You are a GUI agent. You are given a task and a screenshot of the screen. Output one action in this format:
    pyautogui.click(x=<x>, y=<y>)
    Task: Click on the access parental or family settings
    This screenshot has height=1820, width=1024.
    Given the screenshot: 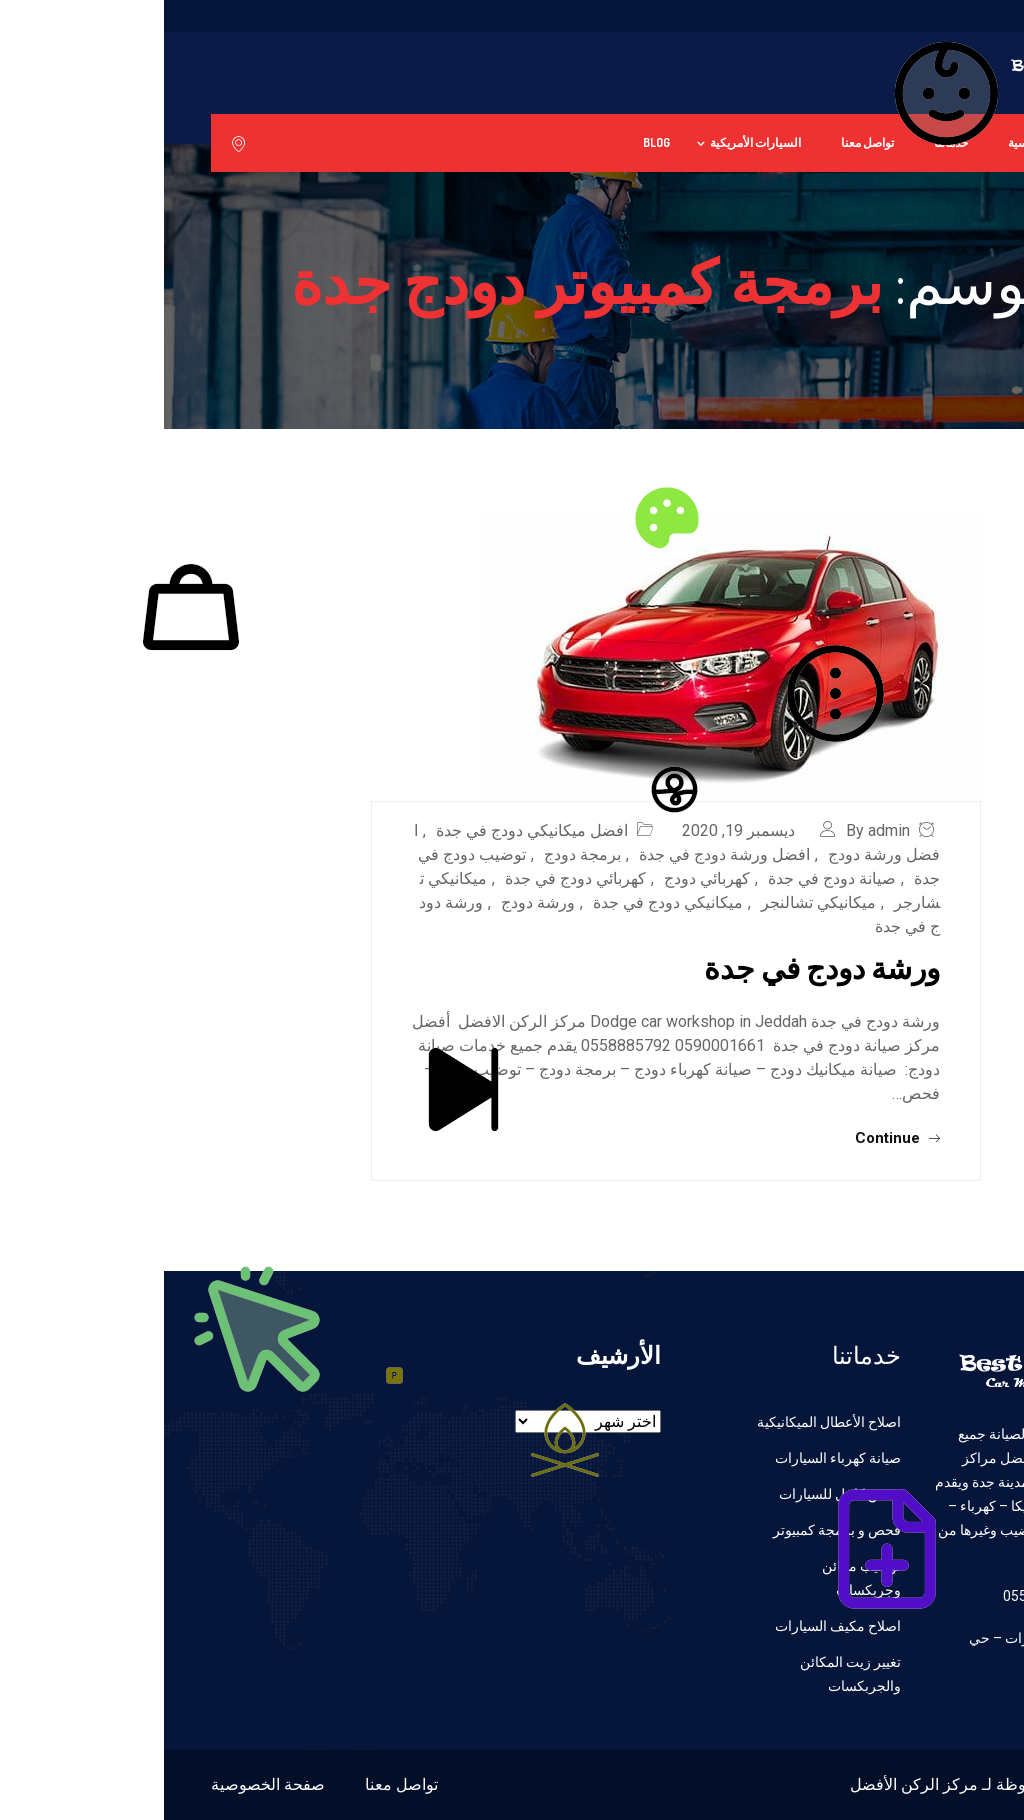 What is the action you would take?
    pyautogui.click(x=946, y=93)
    